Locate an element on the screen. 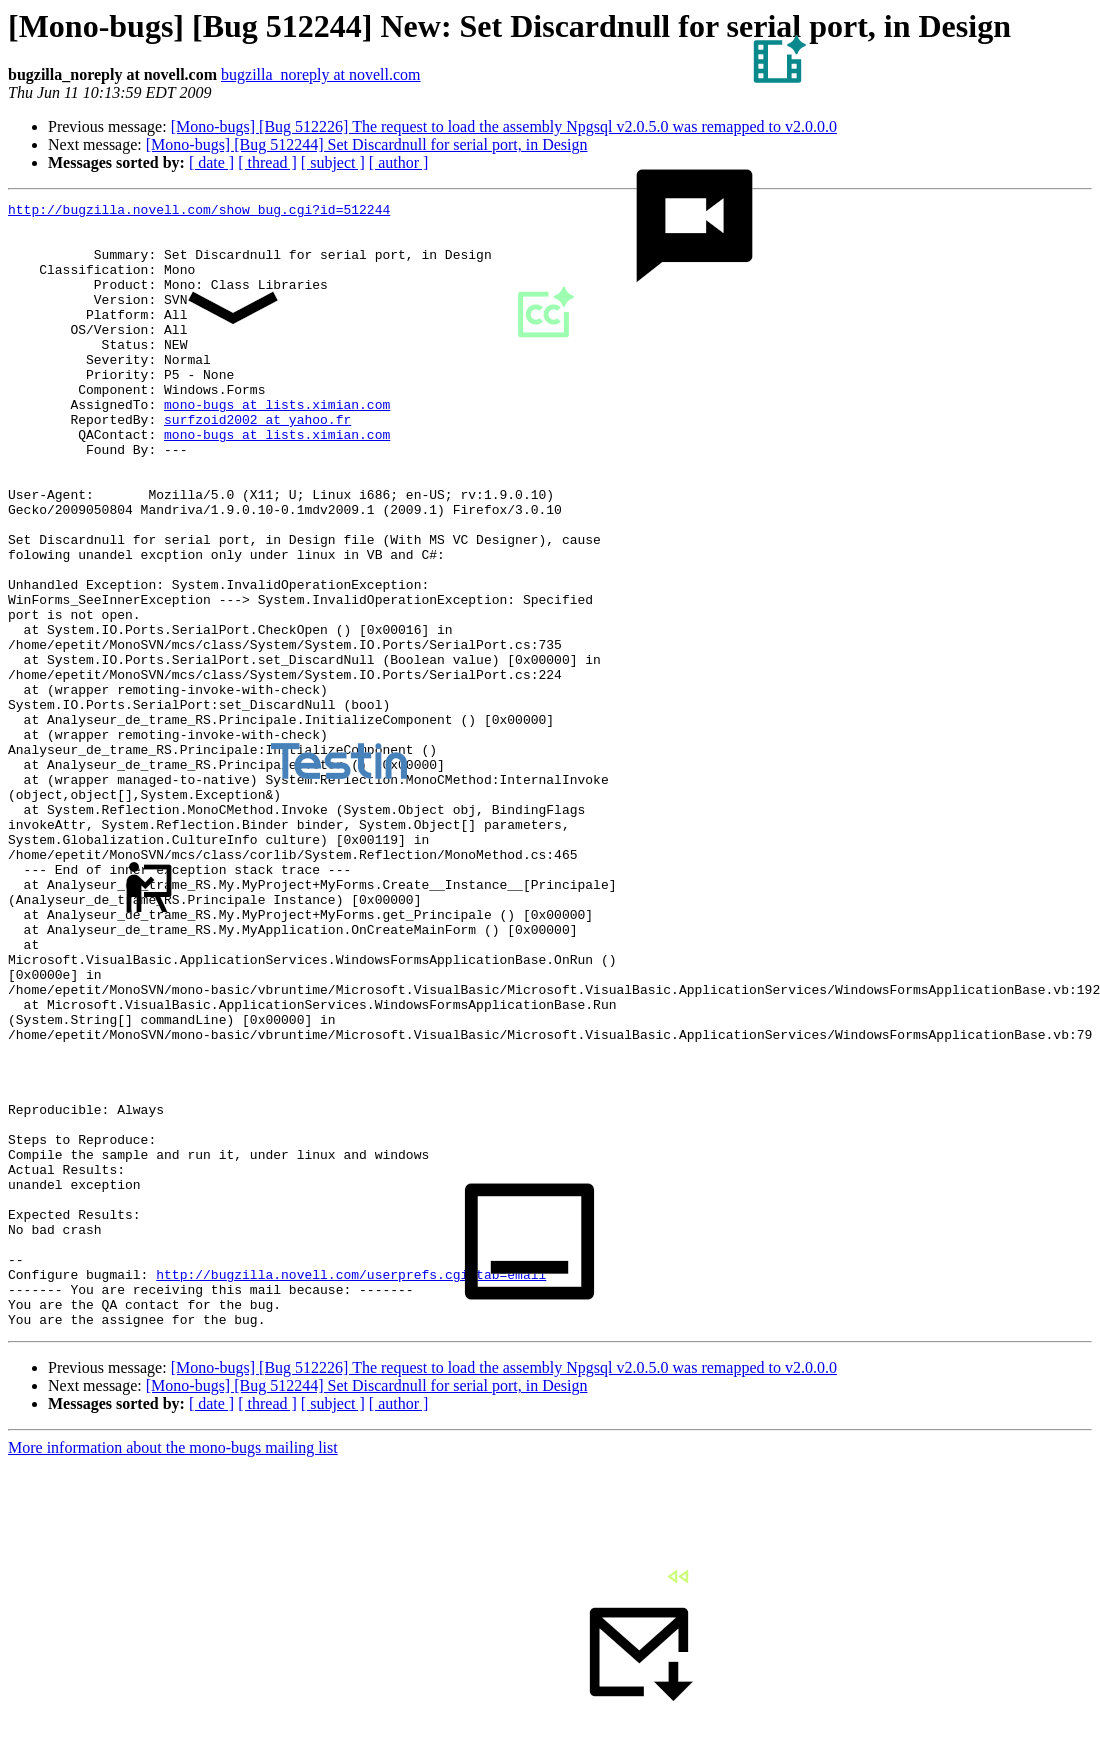 This screenshot has width=1100, height=1763. start or view a presentation is located at coordinates (149, 887).